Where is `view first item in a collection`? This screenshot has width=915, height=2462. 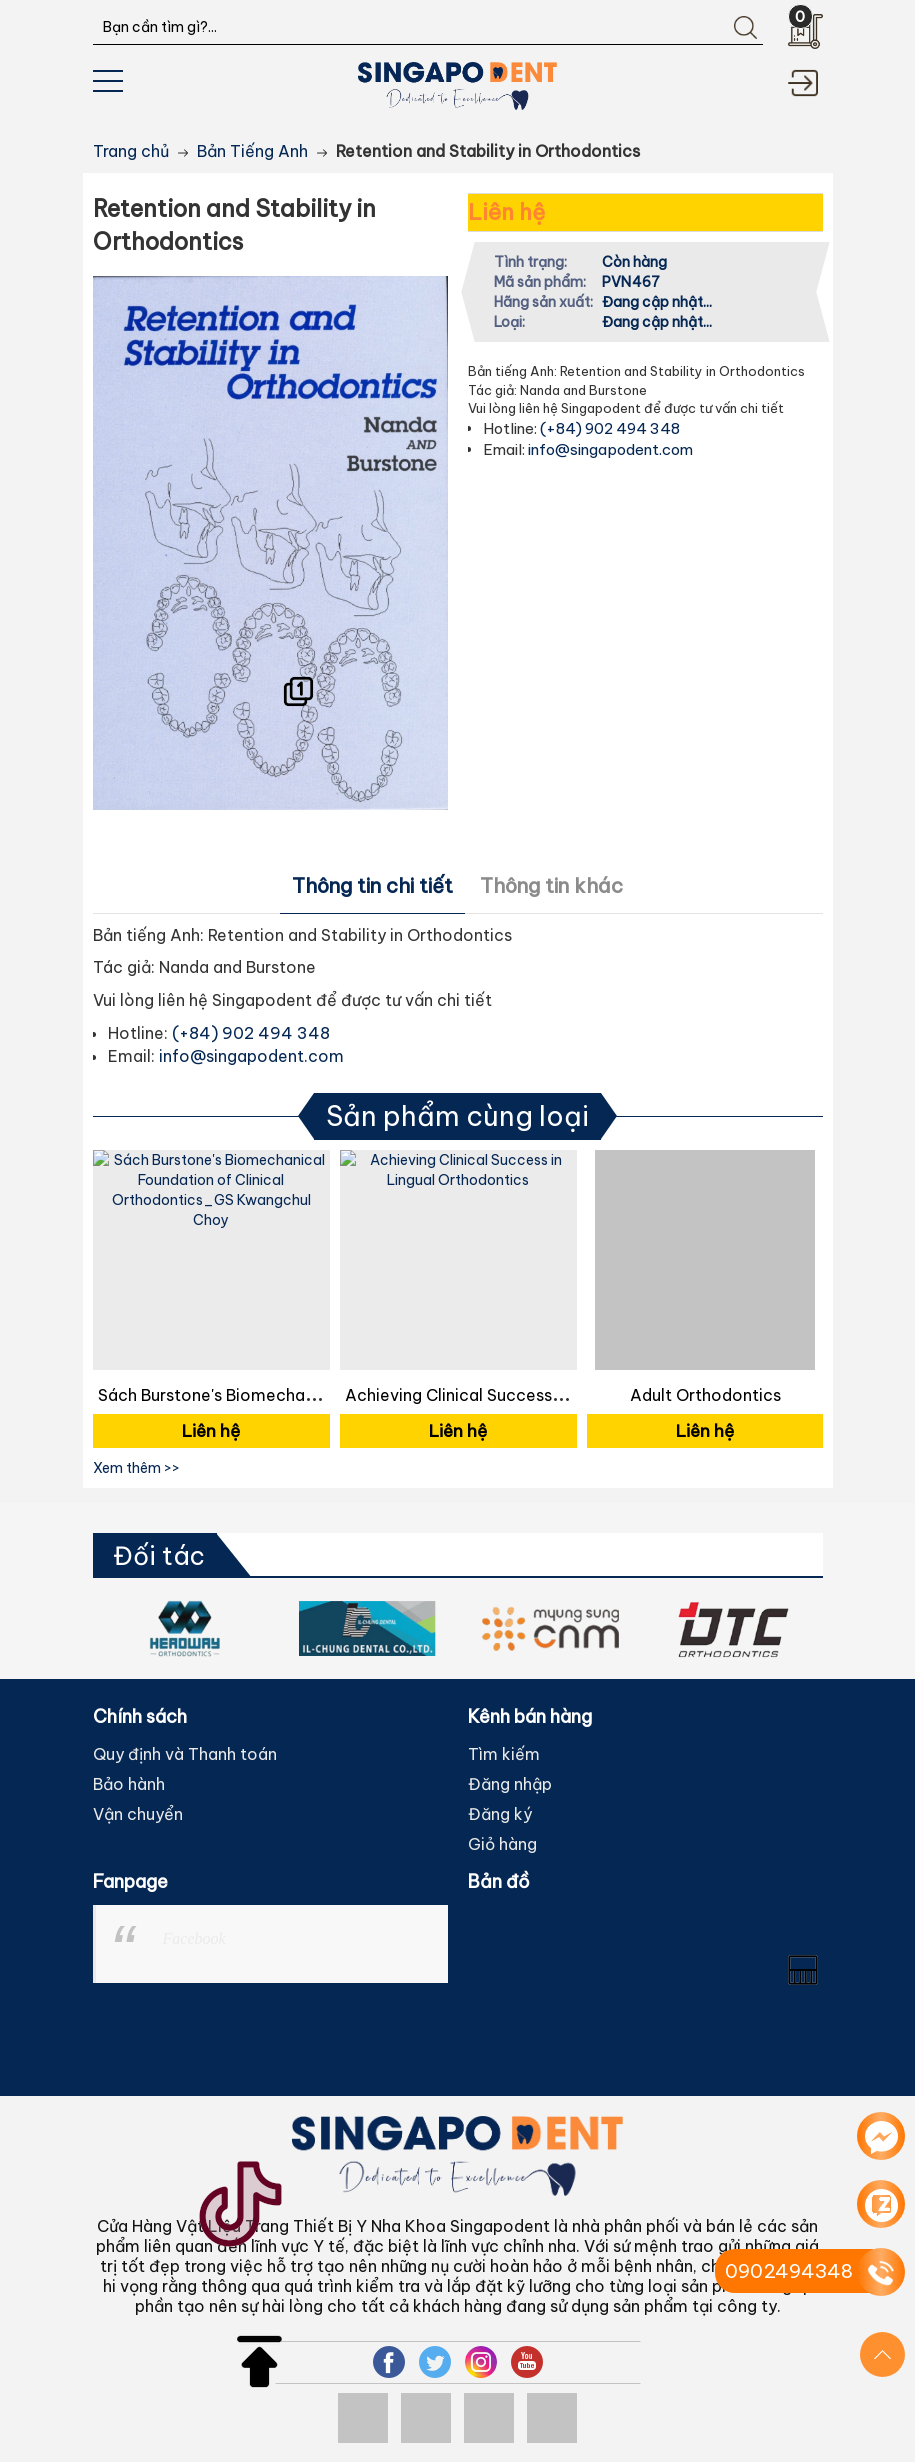
view first item in a collection is located at coordinates (298, 691).